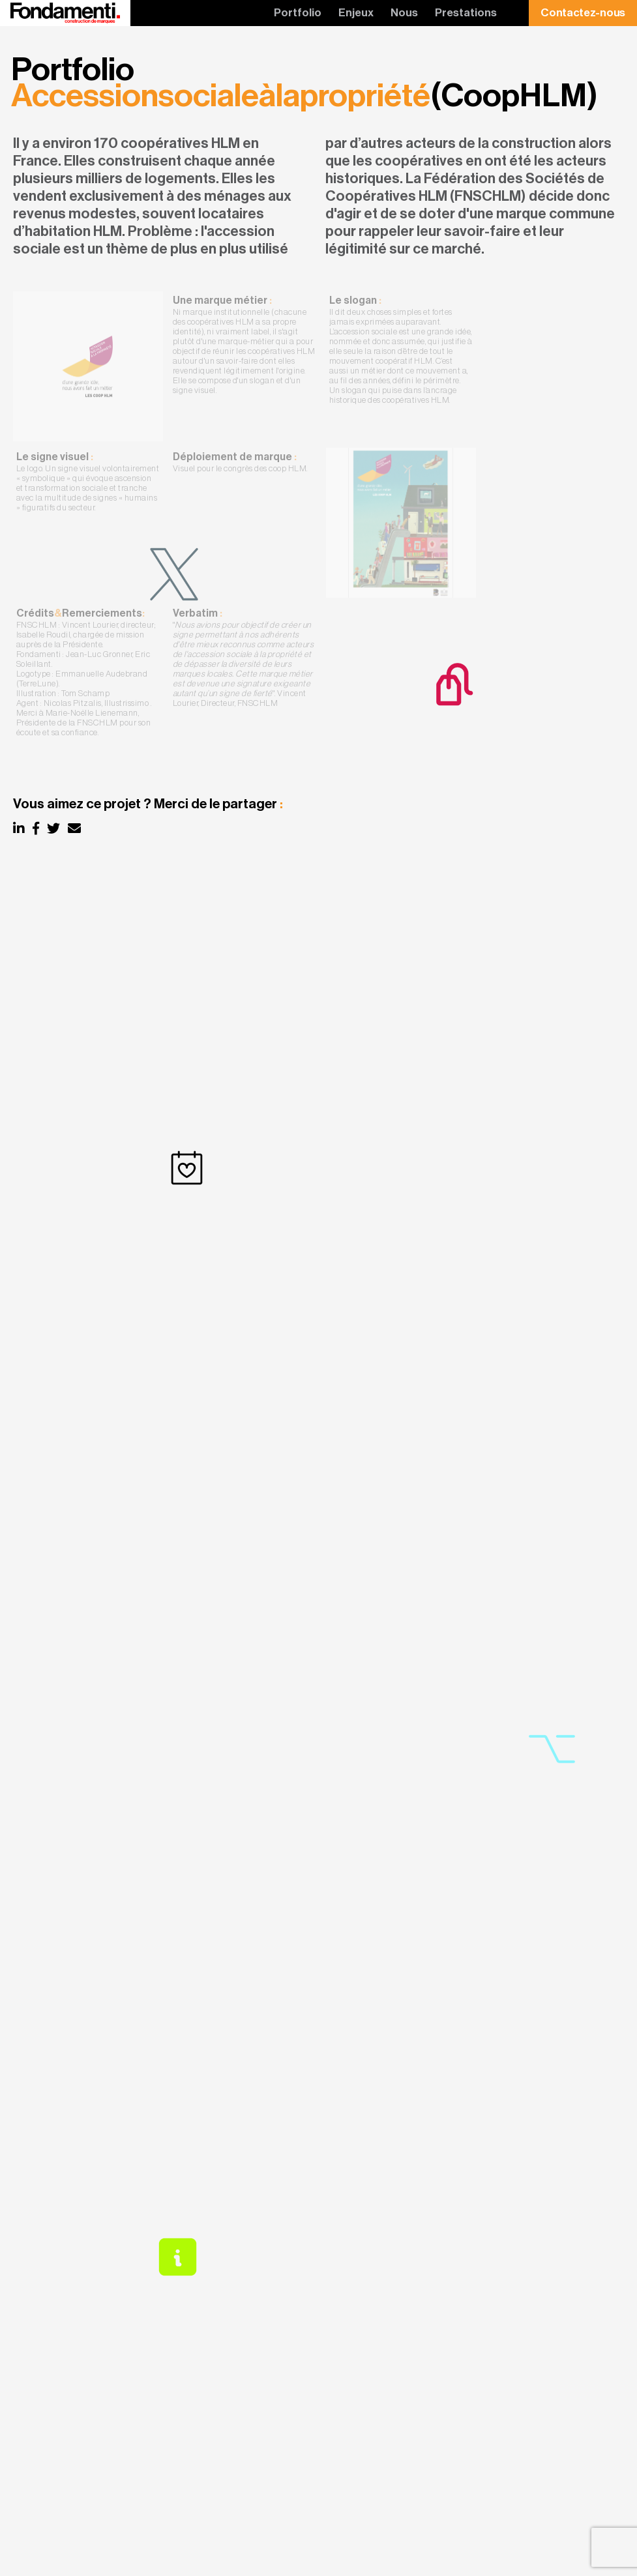 This screenshot has height=2576, width=637. What do you see at coordinates (174, 574) in the screenshot?
I see `open the X (formerly Twitter) app` at bounding box center [174, 574].